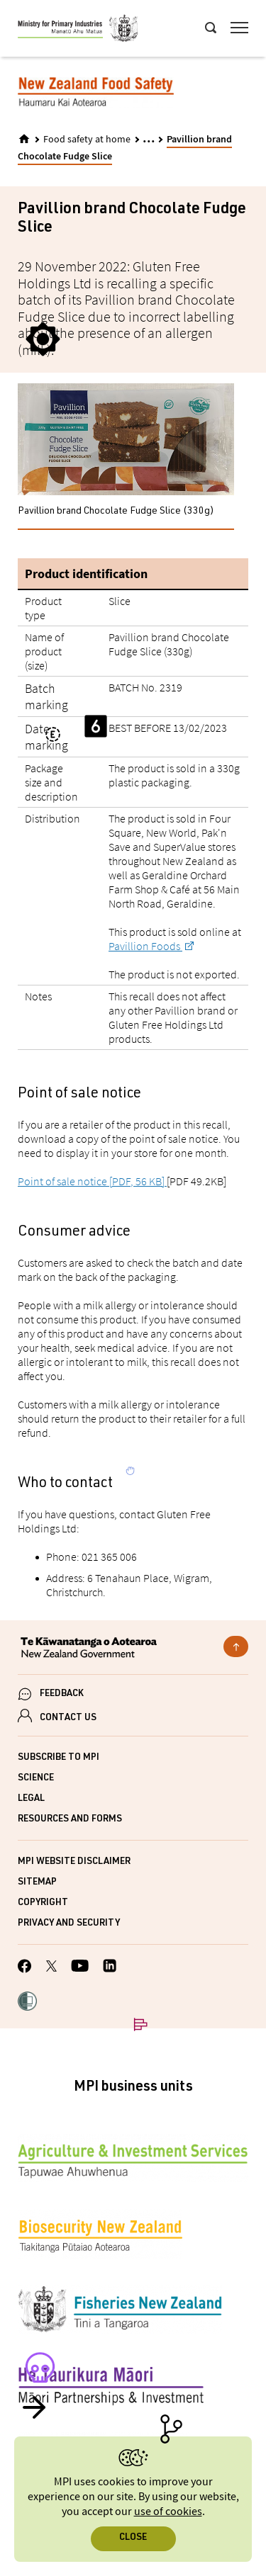  I want to click on adjust screen brightness settings, so click(43, 339).